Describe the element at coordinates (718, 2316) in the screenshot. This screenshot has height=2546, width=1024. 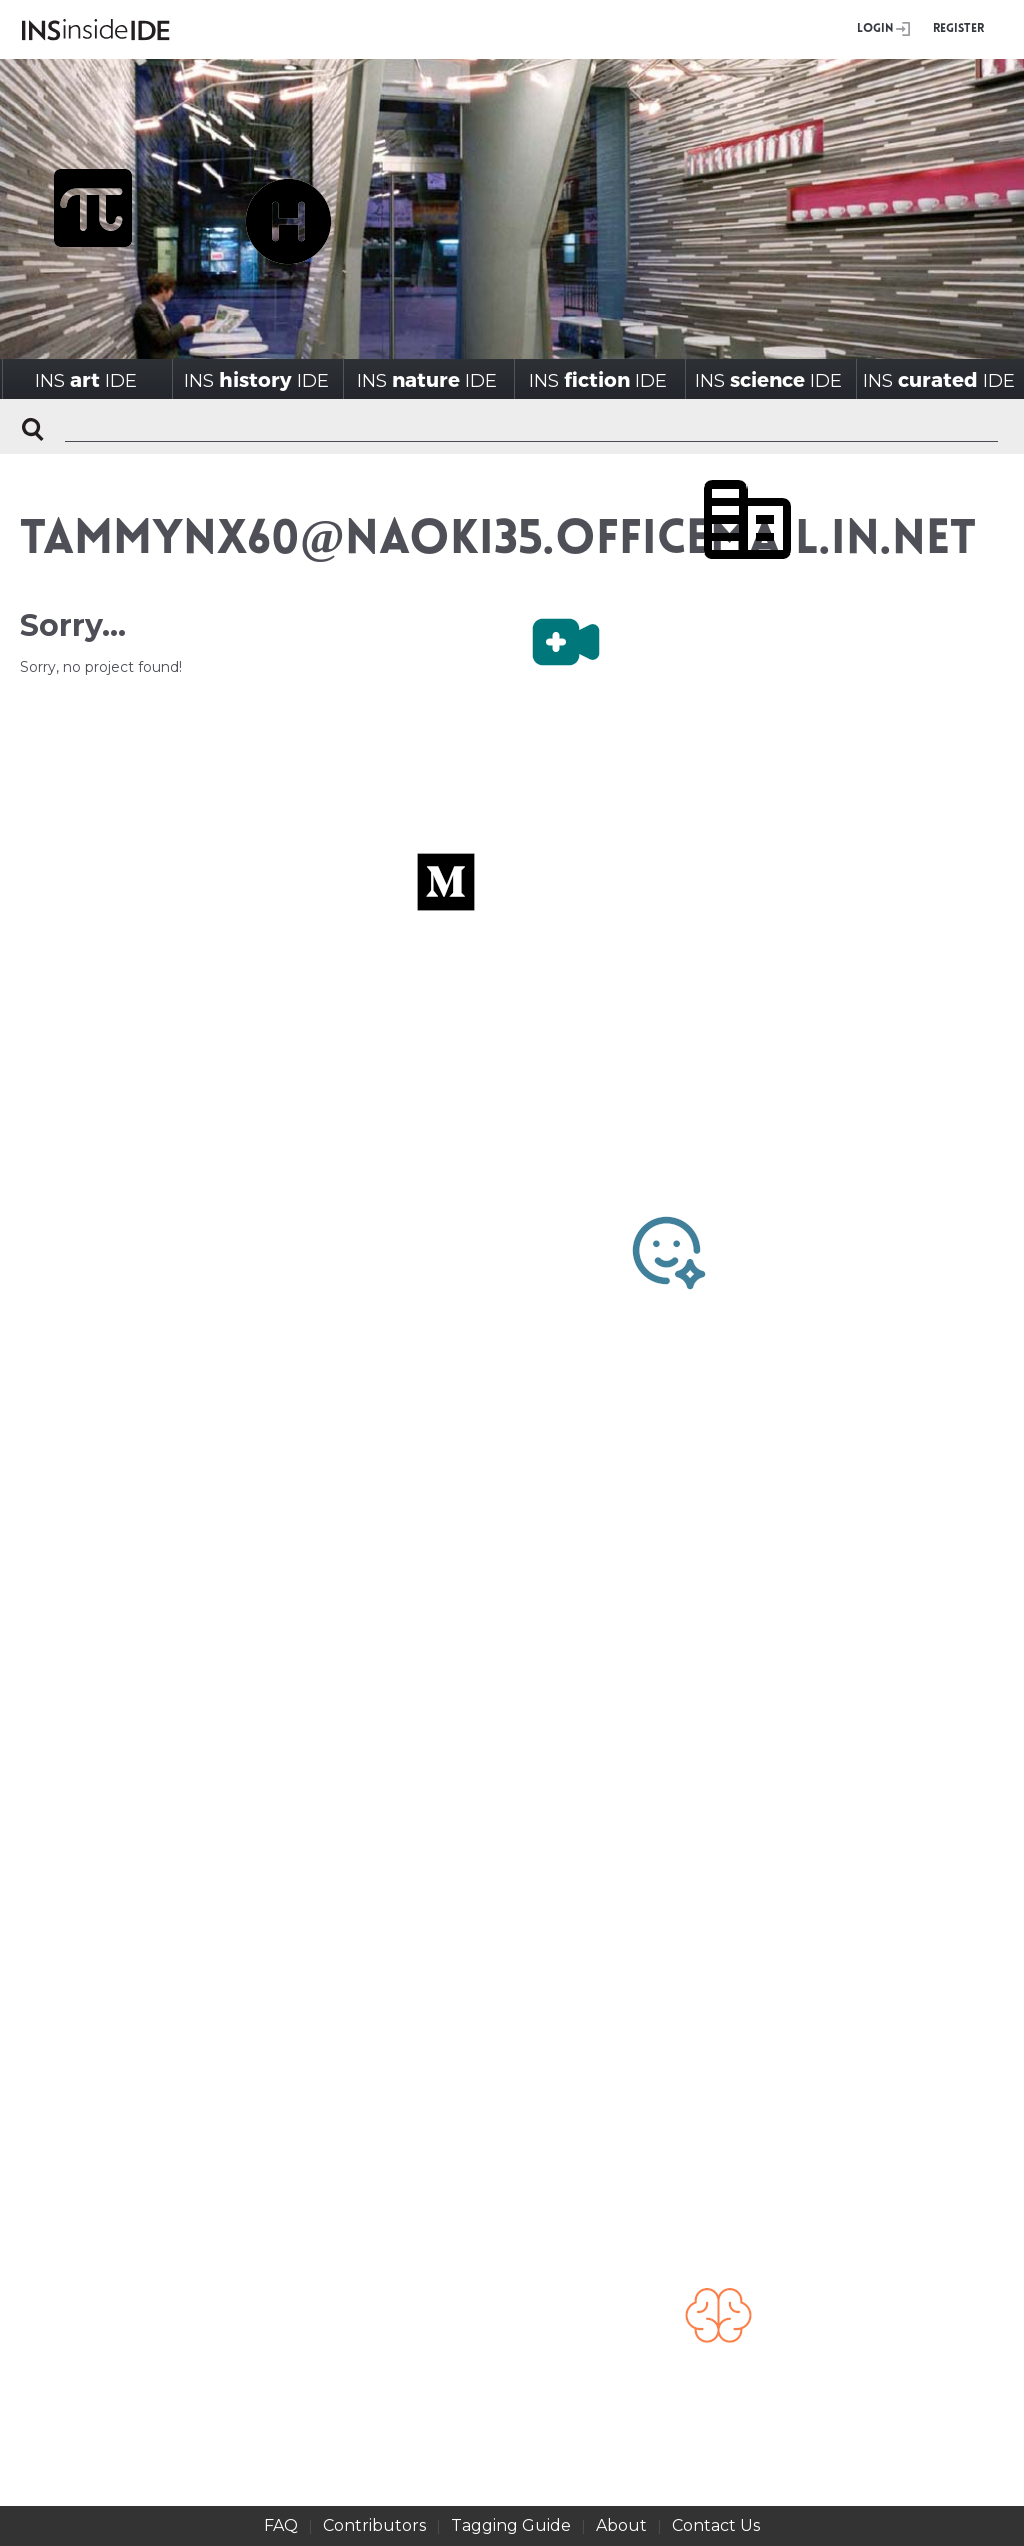
I see `access AI or smart features` at that location.